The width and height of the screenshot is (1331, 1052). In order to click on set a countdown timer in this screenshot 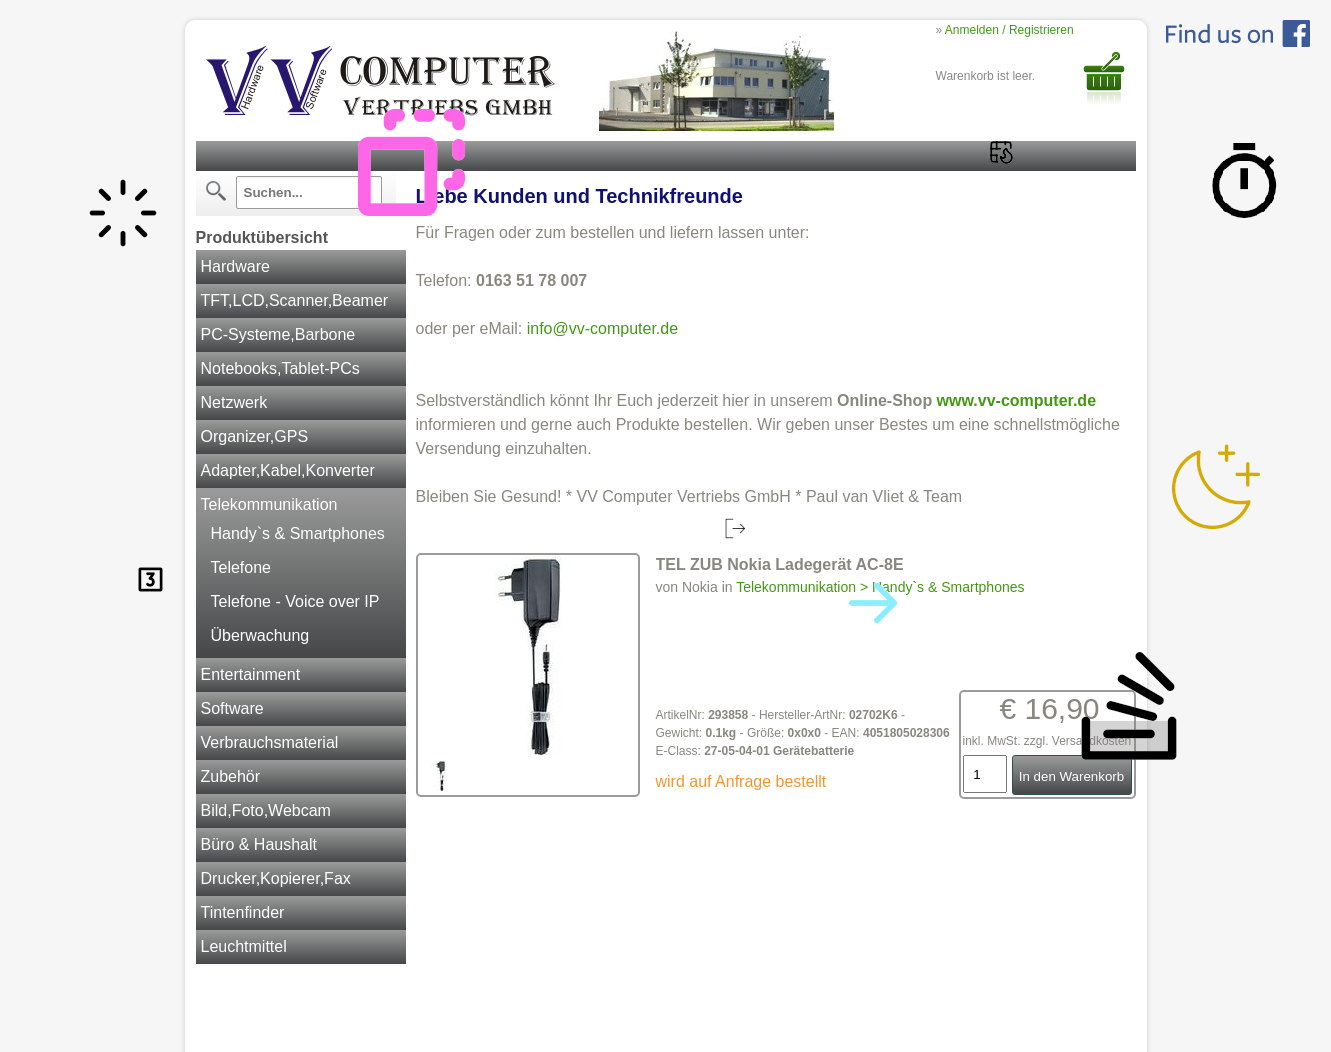, I will do `click(1244, 182)`.